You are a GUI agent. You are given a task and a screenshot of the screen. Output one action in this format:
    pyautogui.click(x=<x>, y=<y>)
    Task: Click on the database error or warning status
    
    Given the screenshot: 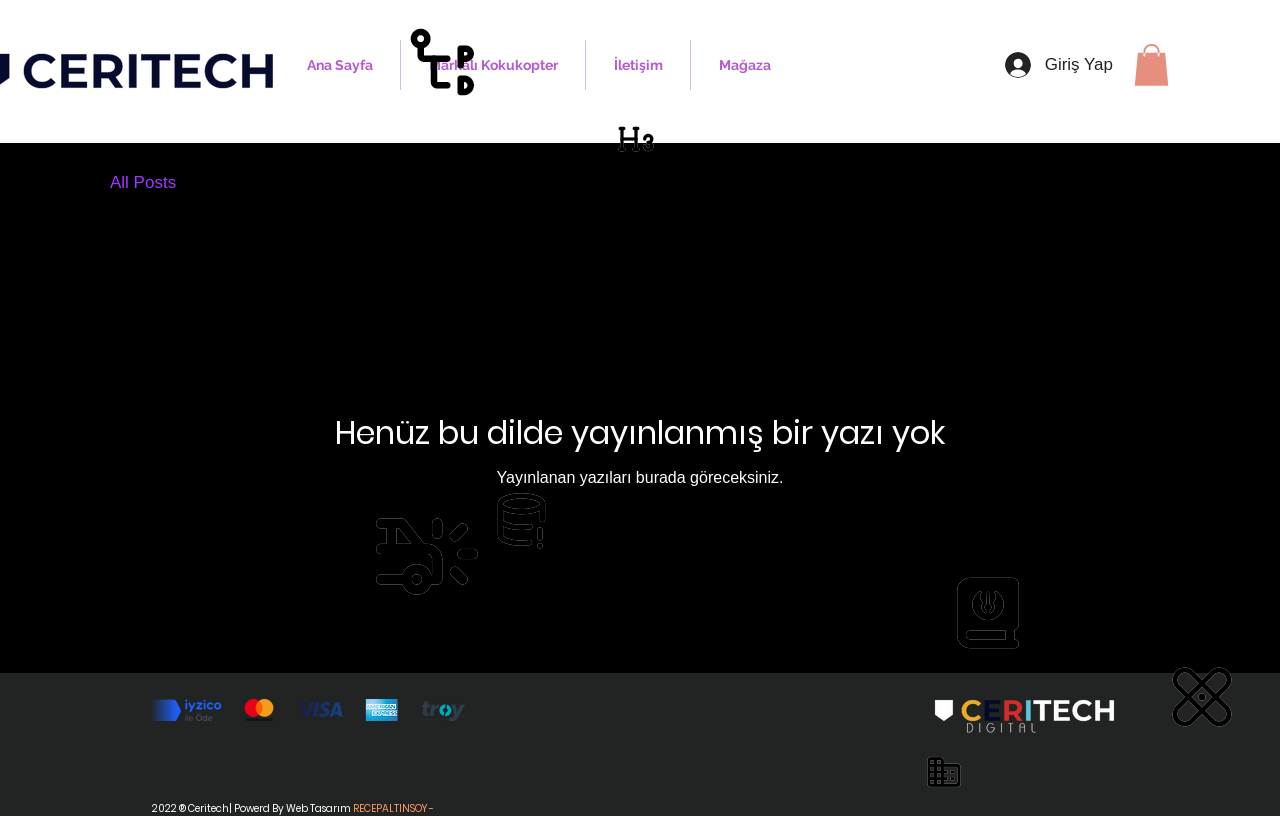 What is the action you would take?
    pyautogui.click(x=521, y=519)
    